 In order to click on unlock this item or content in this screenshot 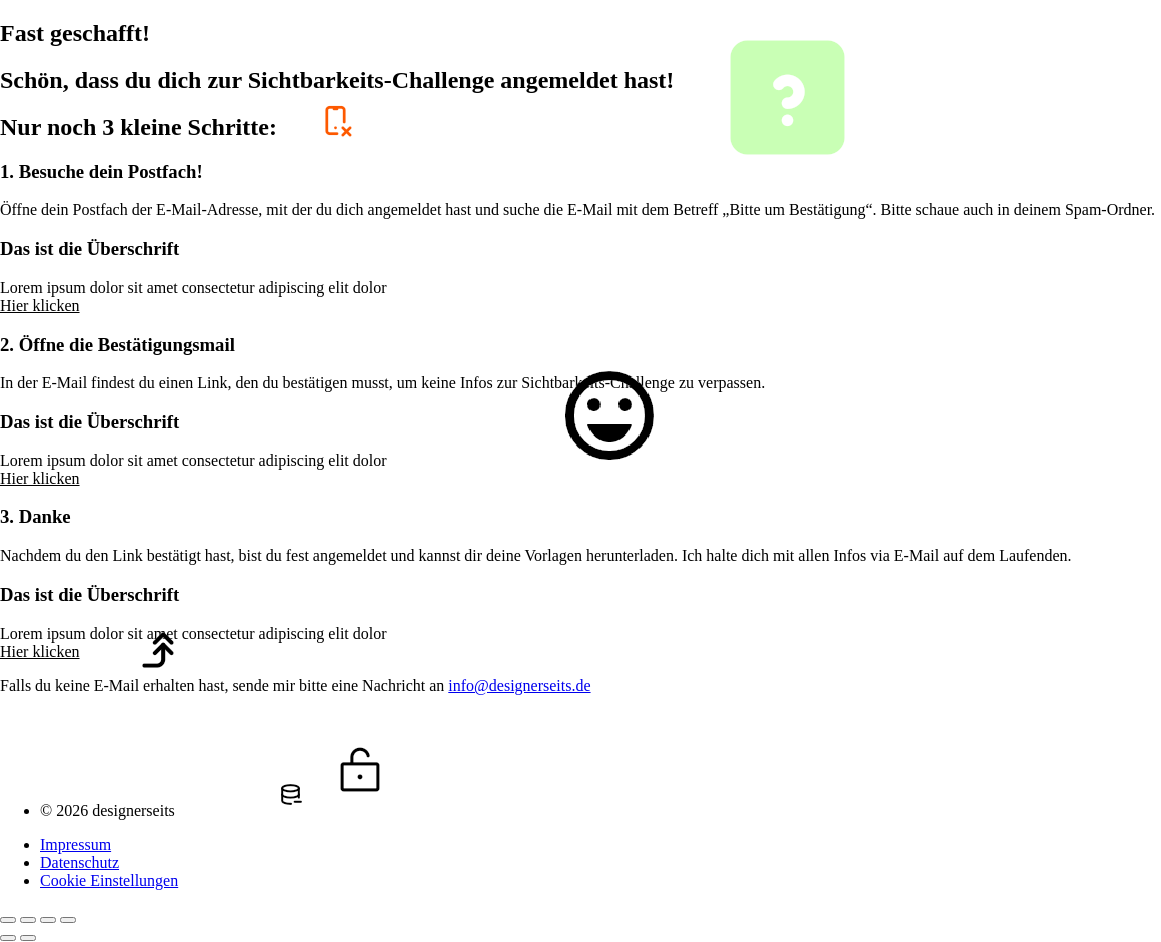, I will do `click(360, 772)`.